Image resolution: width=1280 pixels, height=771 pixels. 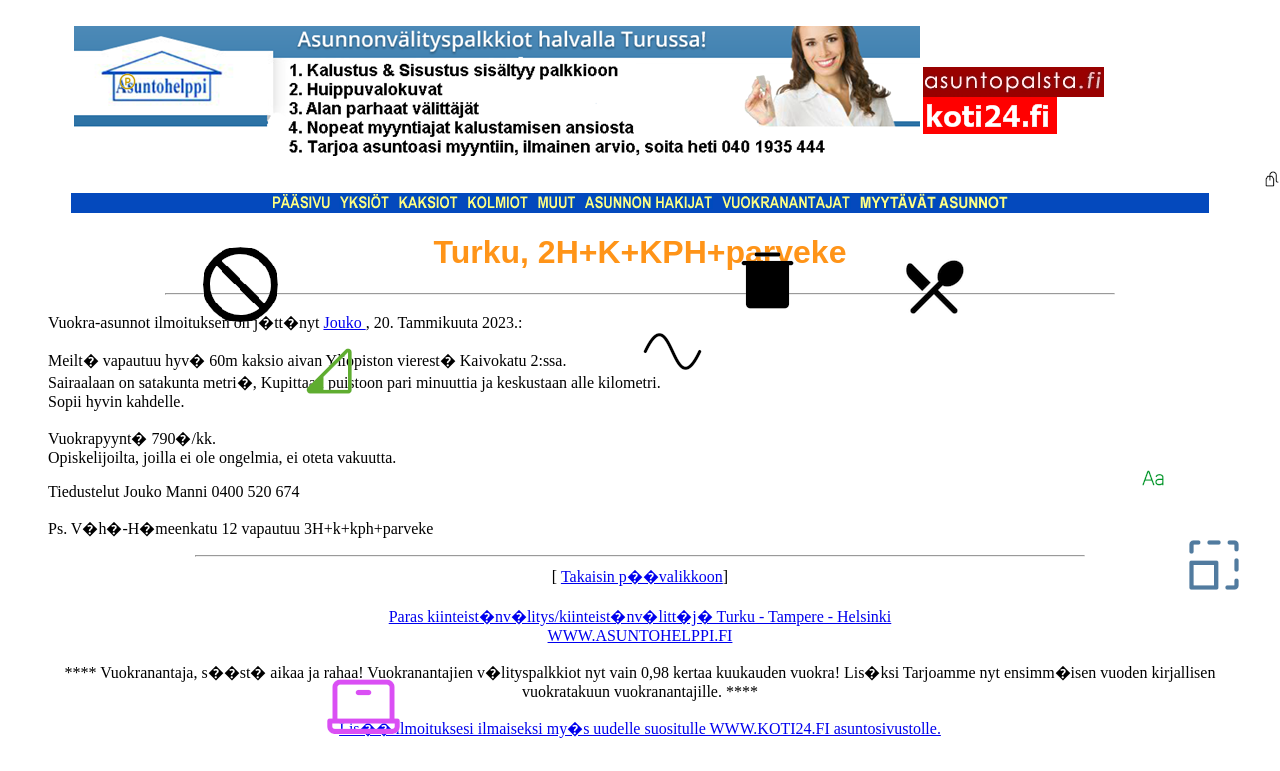 What do you see at coordinates (1214, 565) in the screenshot?
I see `resize a window or element` at bounding box center [1214, 565].